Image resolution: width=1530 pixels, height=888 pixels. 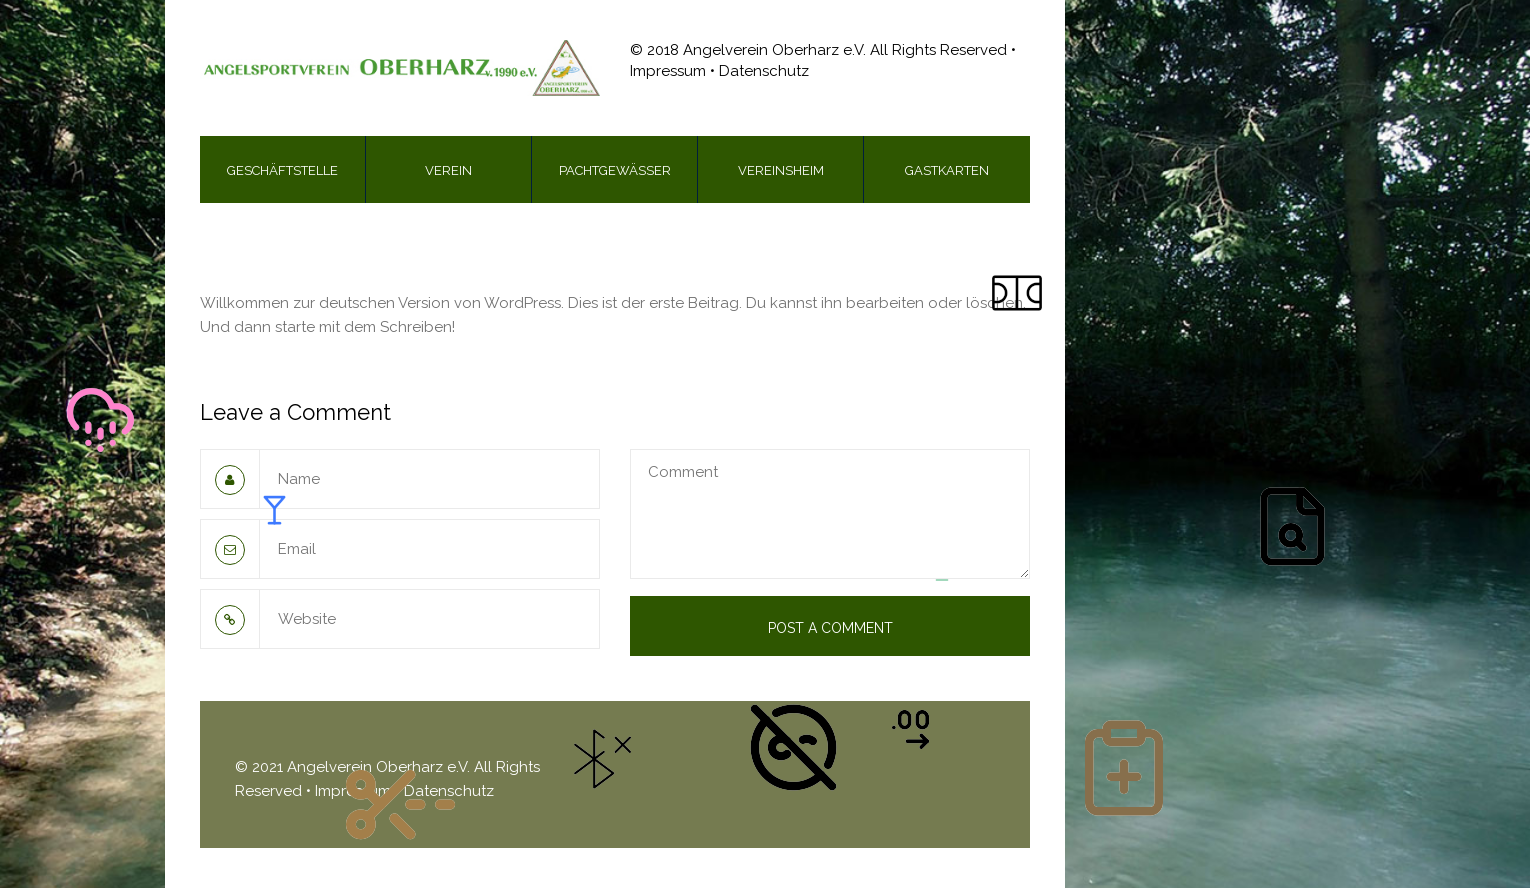 What do you see at coordinates (1017, 293) in the screenshot?
I see `view basketball court availability` at bounding box center [1017, 293].